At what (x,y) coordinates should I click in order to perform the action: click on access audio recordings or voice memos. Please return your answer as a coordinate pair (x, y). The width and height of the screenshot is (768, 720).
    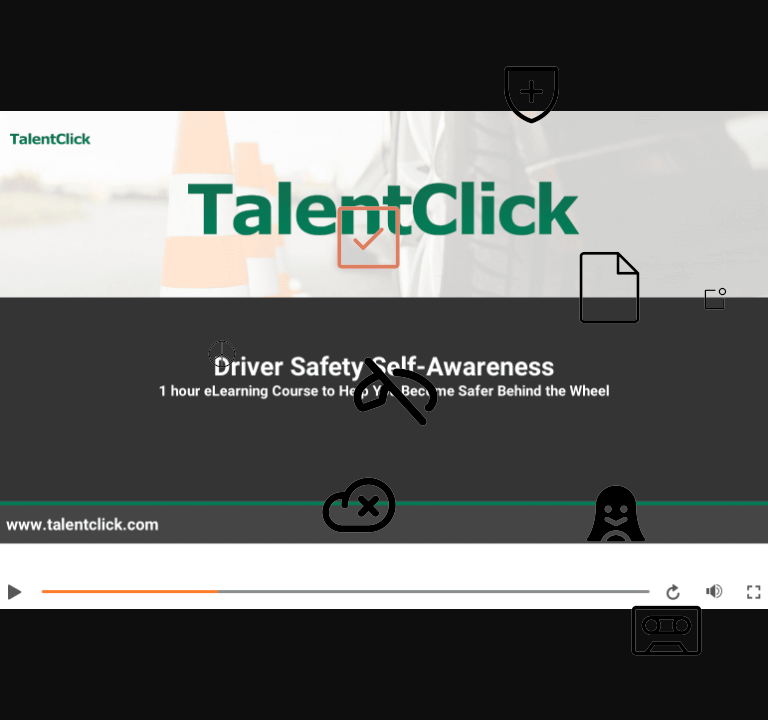
    Looking at the image, I should click on (666, 630).